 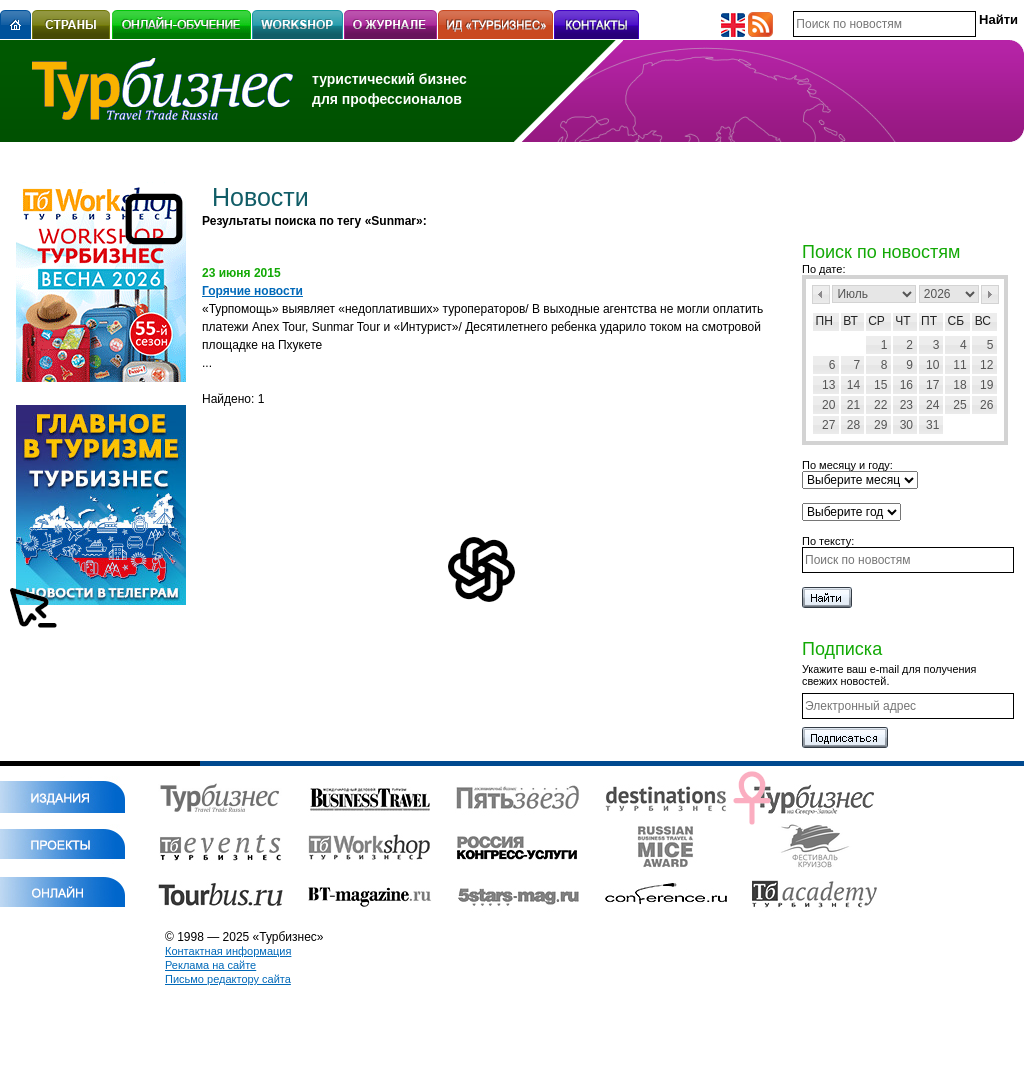 I want to click on crop image to 5:4 aspect ratio, so click(x=154, y=219).